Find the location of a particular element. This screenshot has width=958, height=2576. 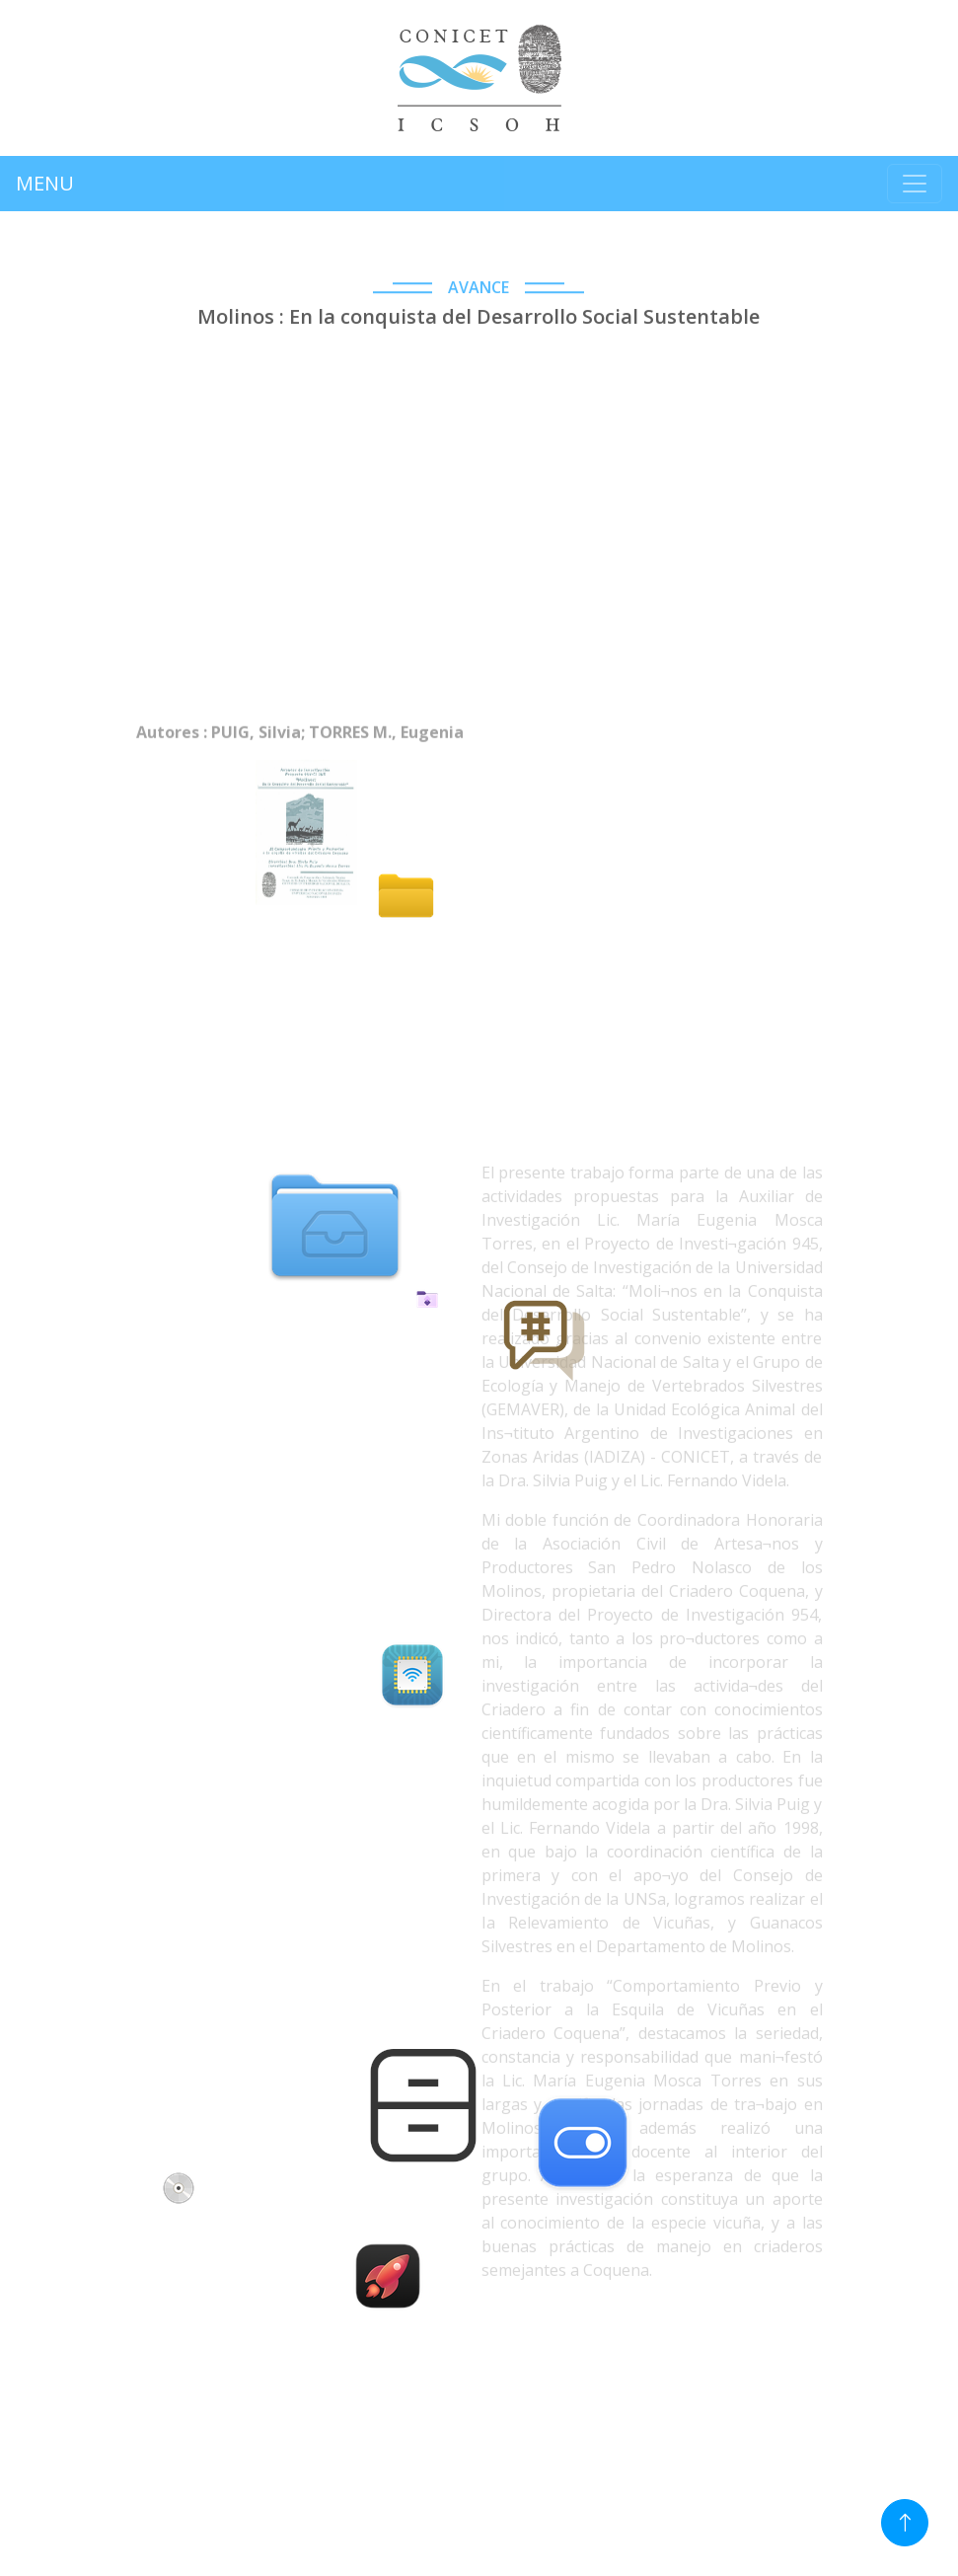

view network adapter settings is located at coordinates (412, 1675).